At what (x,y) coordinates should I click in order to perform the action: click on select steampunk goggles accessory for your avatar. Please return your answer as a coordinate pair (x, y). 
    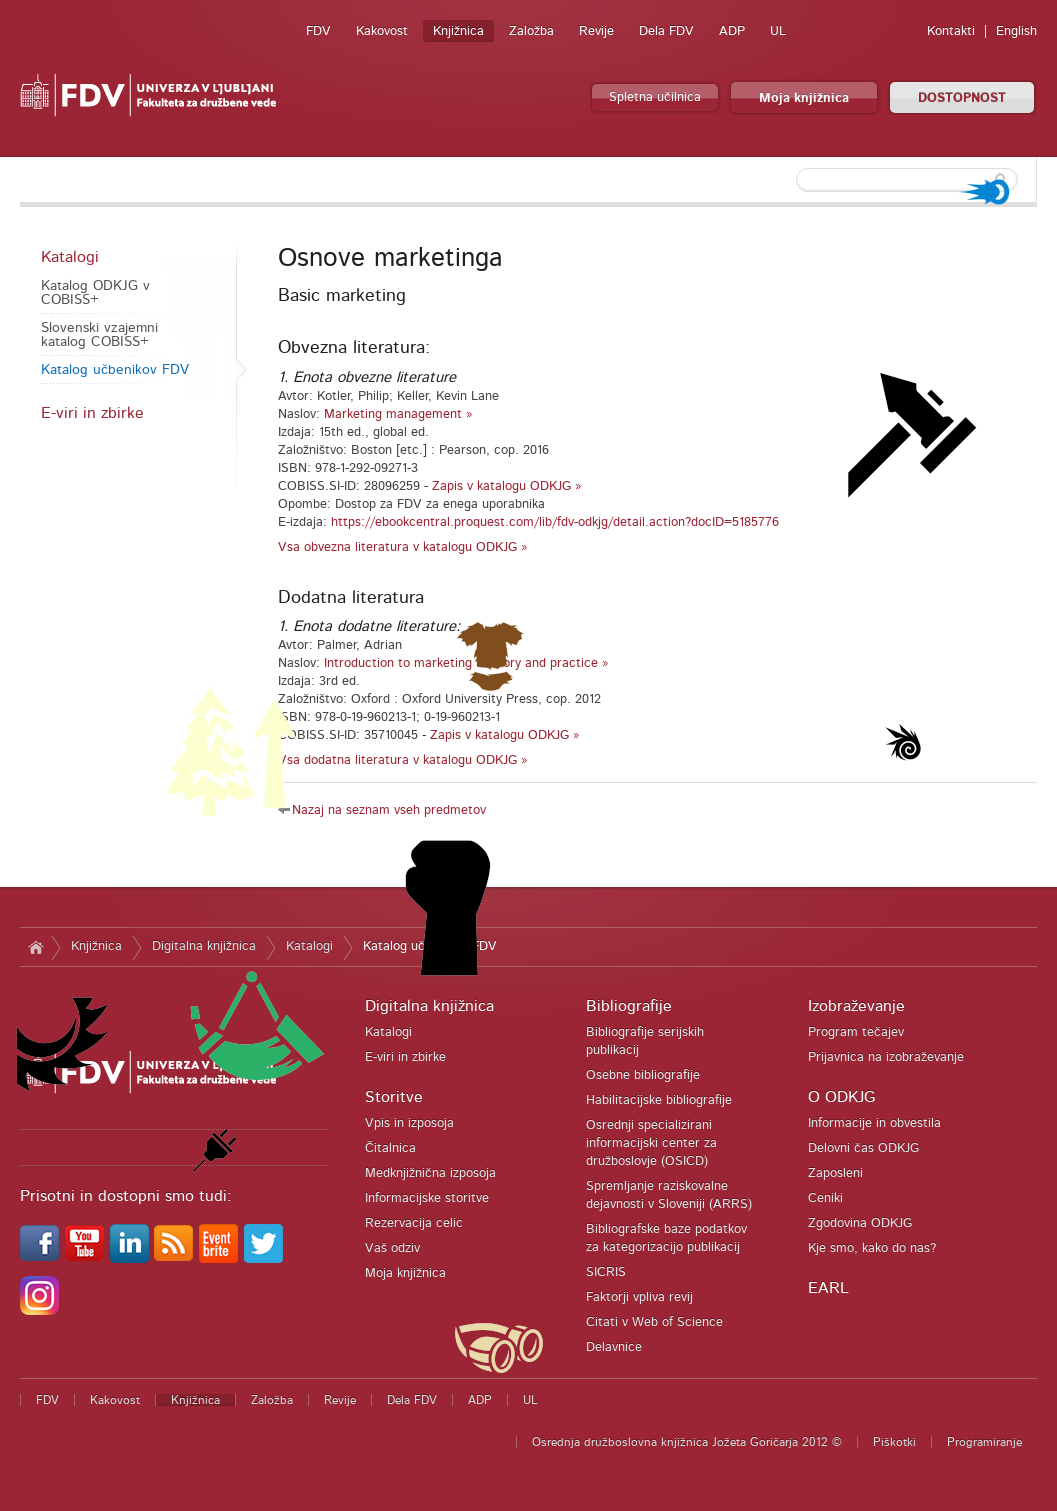
    Looking at the image, I should click on (499, 1348).